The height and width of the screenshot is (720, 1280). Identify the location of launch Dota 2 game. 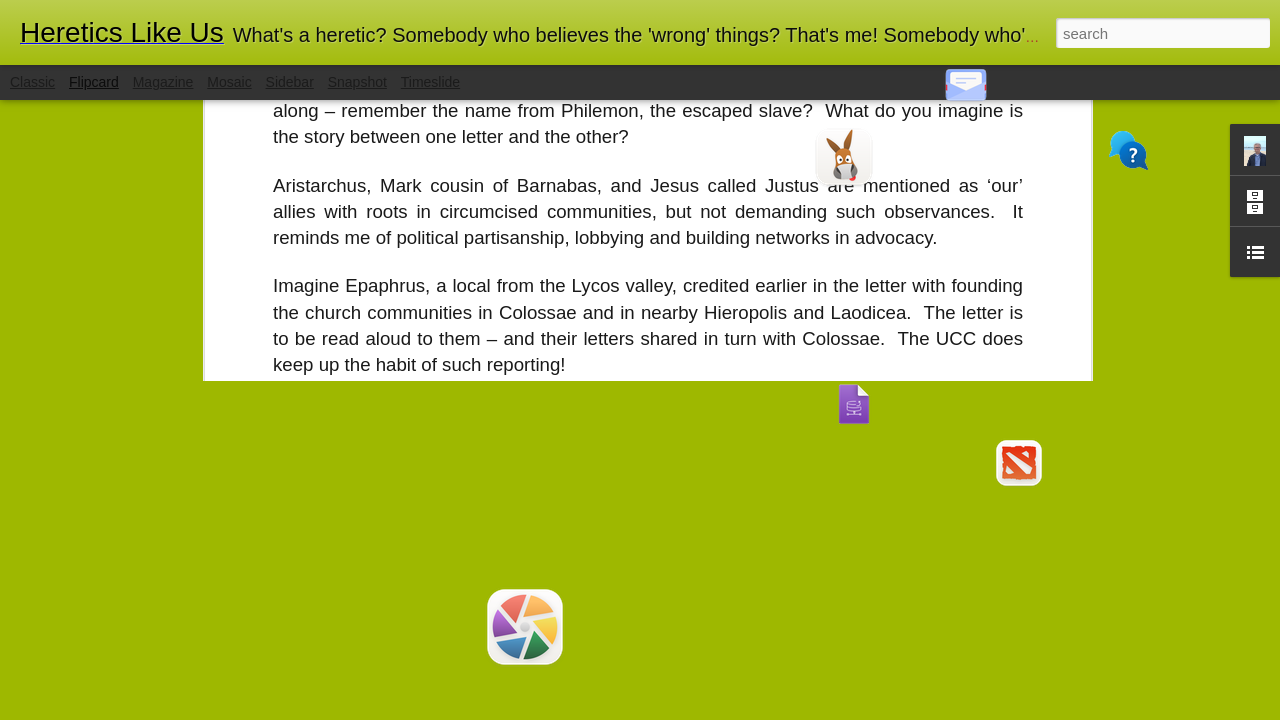
(1019, 463).